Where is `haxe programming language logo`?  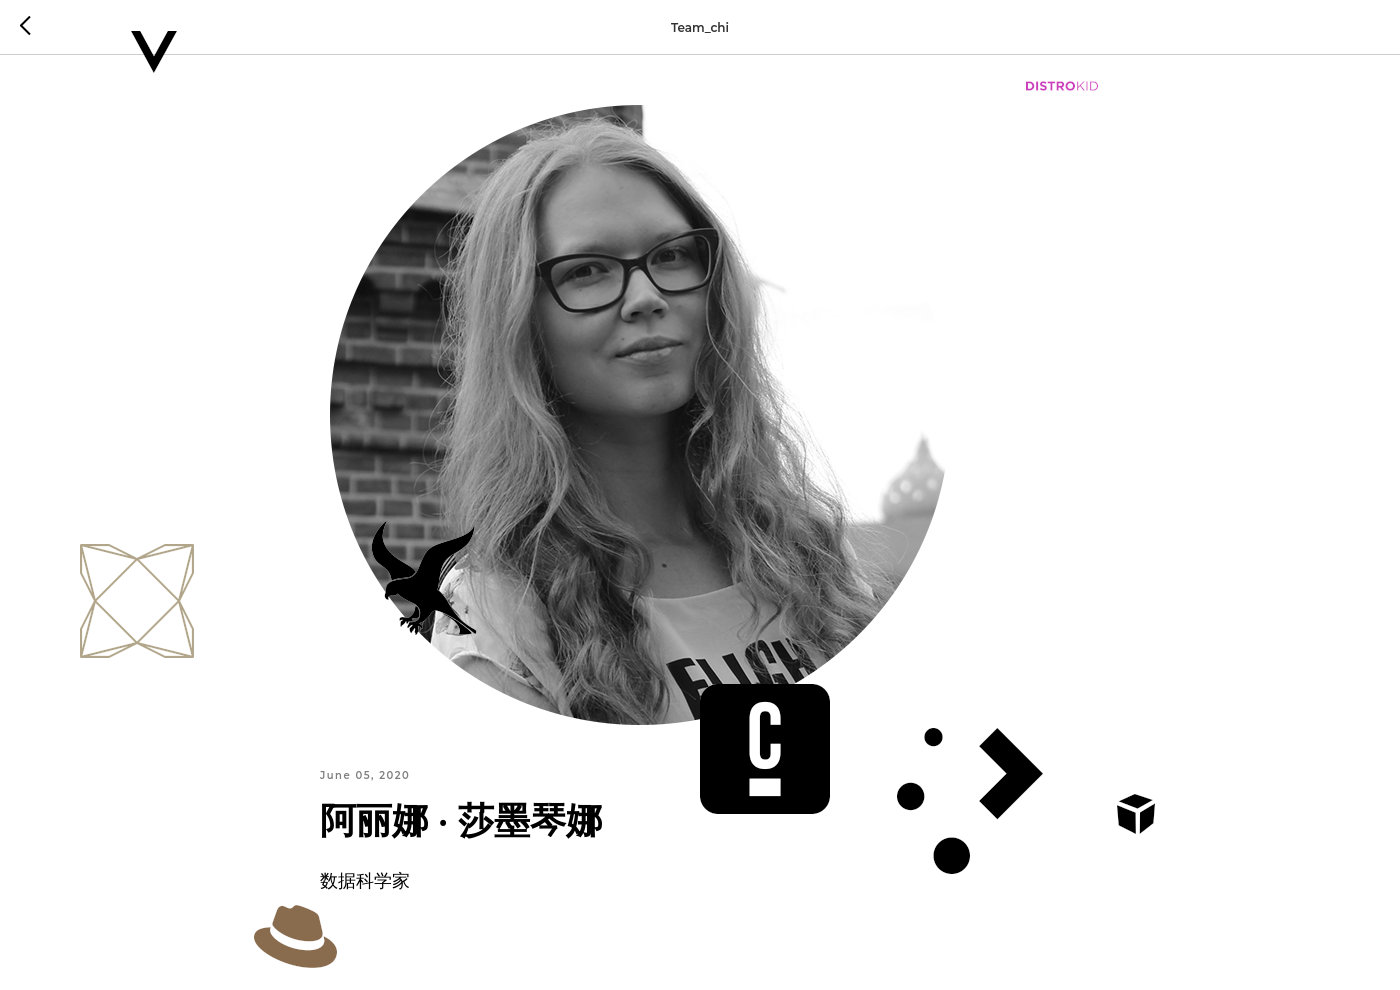
haxe programming language logo is located at coordinates (137, 601).